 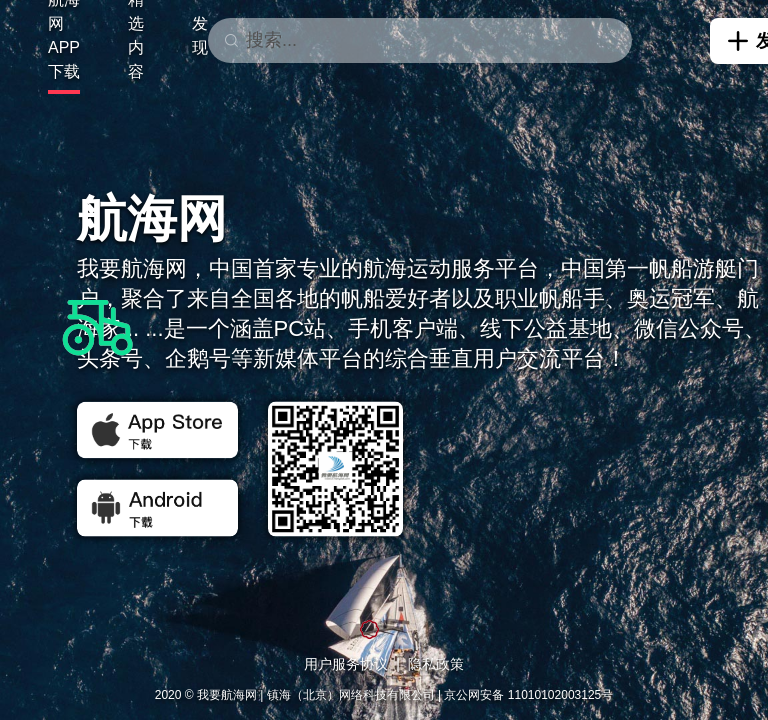 I want to click on access farming or agricultural features, so click(x=96, y=326).